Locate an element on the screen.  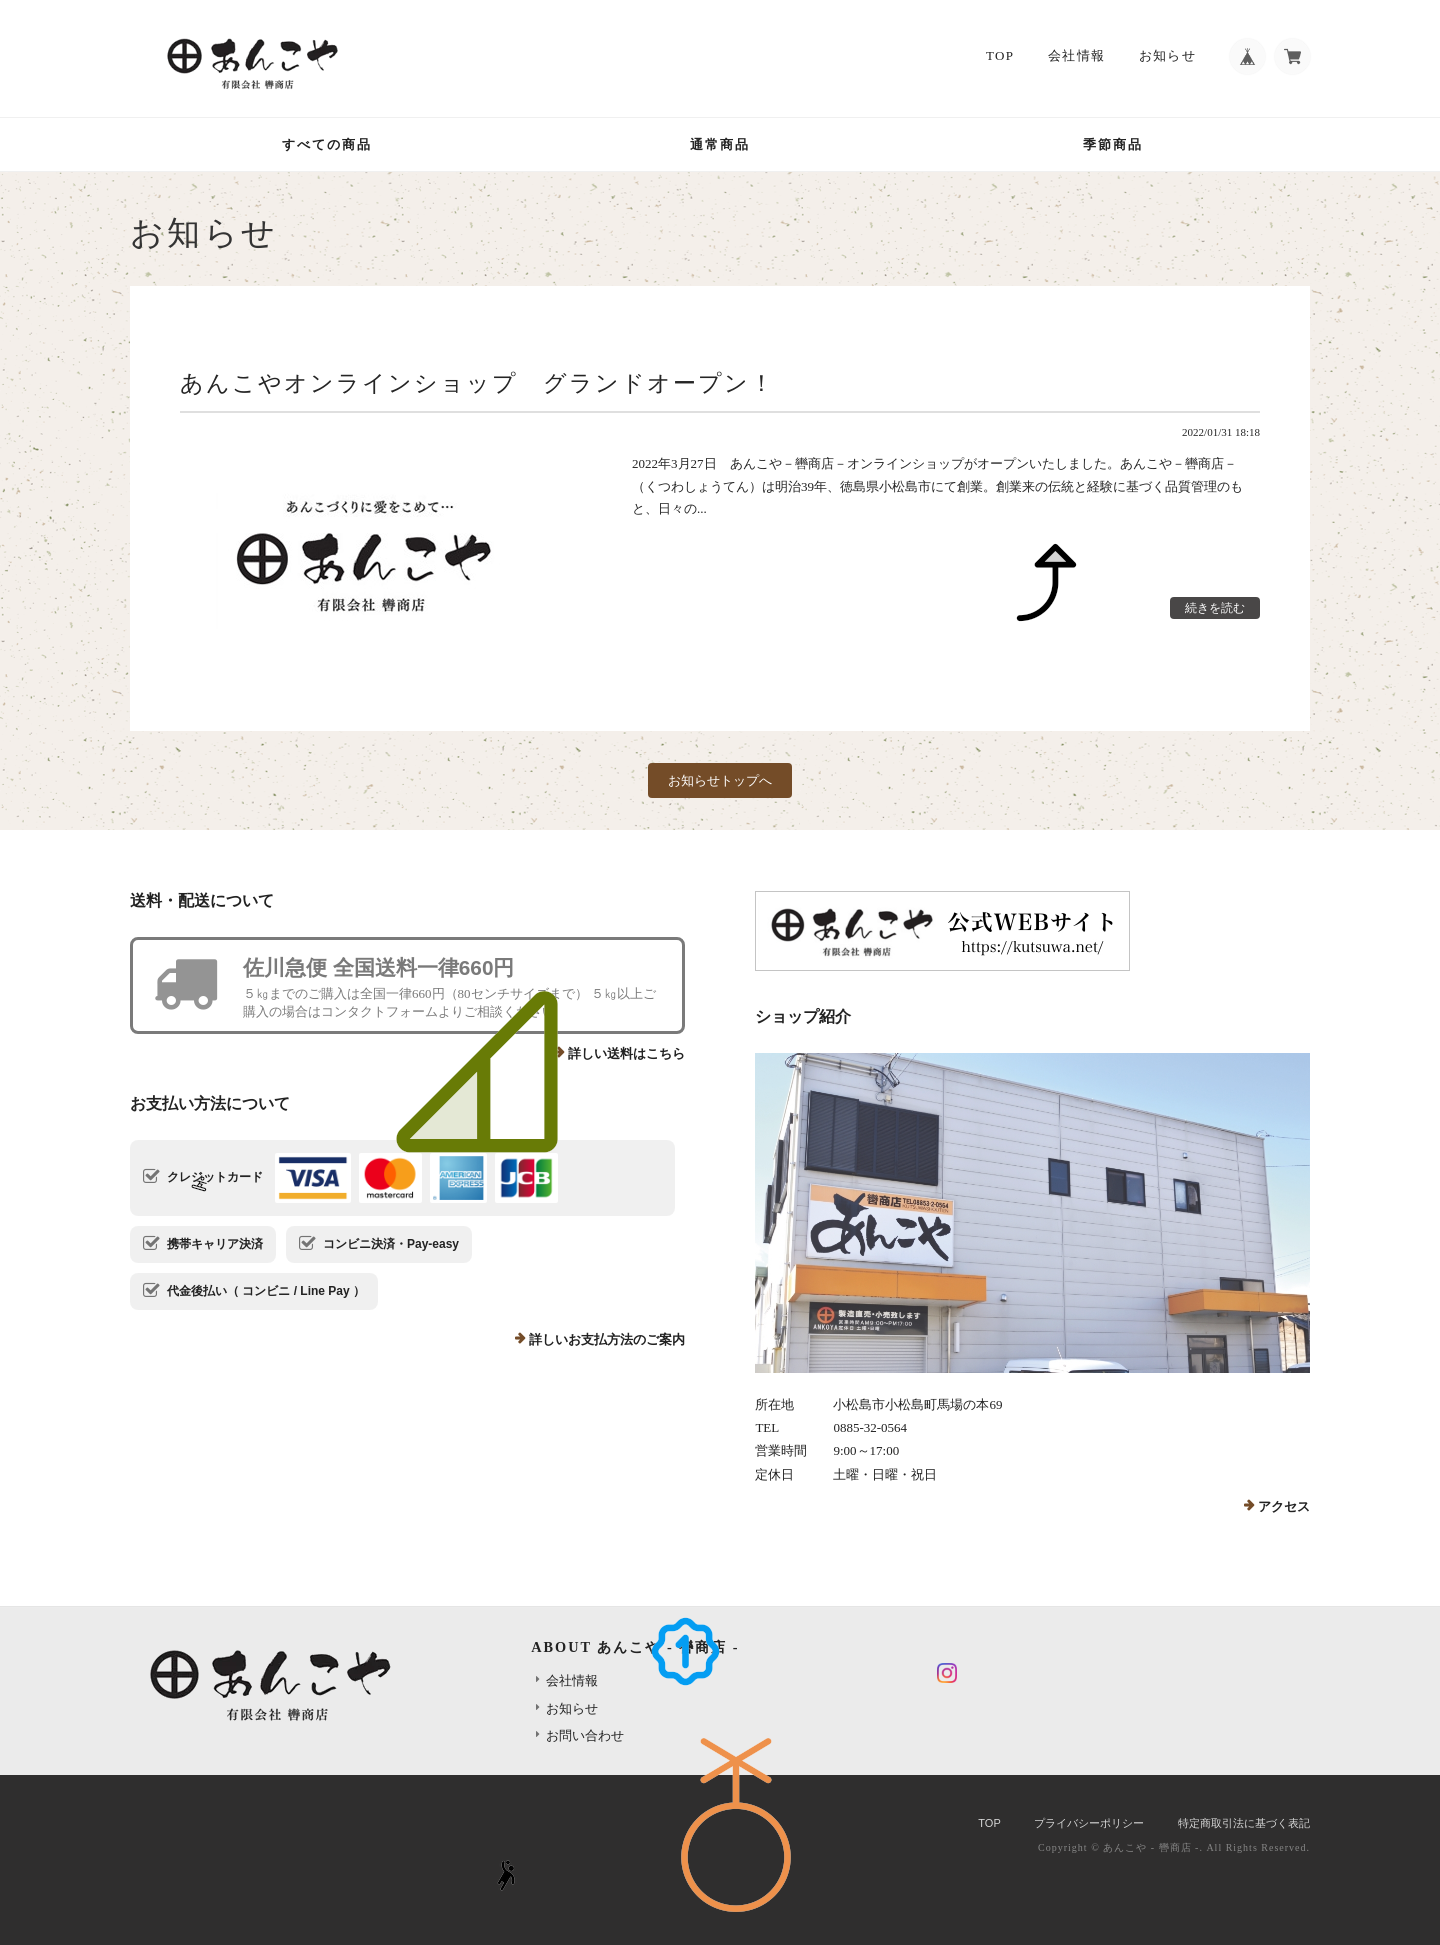
access snowboarding or winter sports content is located at coordinates (200, 1184).